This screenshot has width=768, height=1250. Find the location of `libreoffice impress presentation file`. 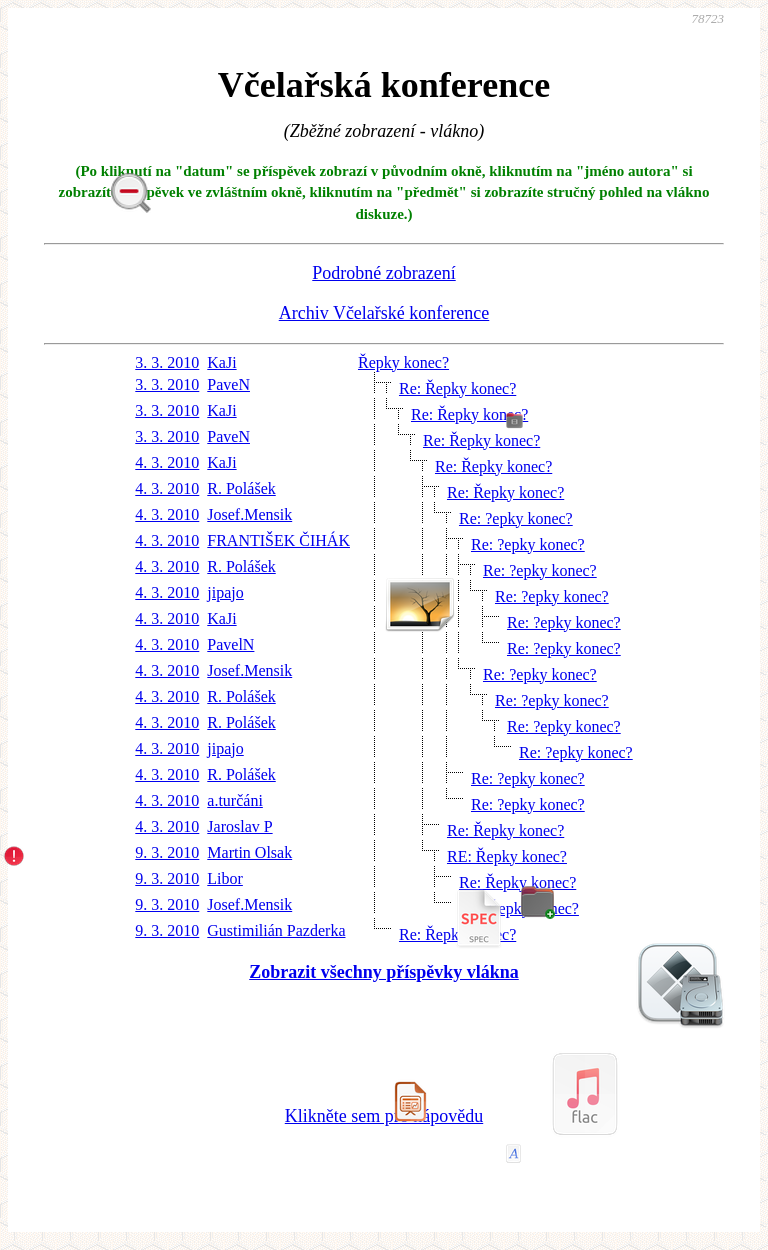

libreoffice impress presentation file is located at coordinates (410, 1101).